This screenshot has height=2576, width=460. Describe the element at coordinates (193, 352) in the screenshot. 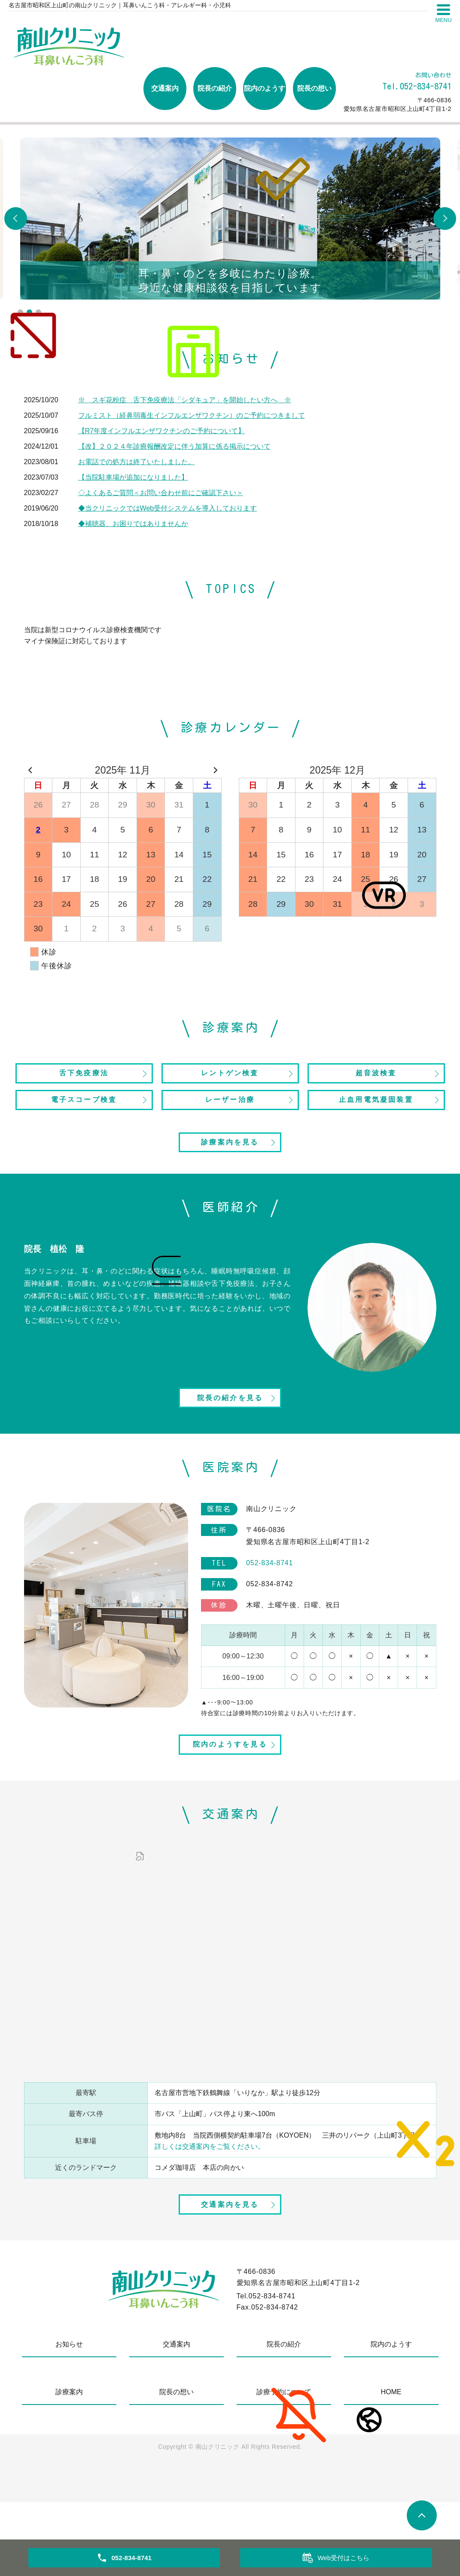

I see `indicates elevator access nearby` at that location.